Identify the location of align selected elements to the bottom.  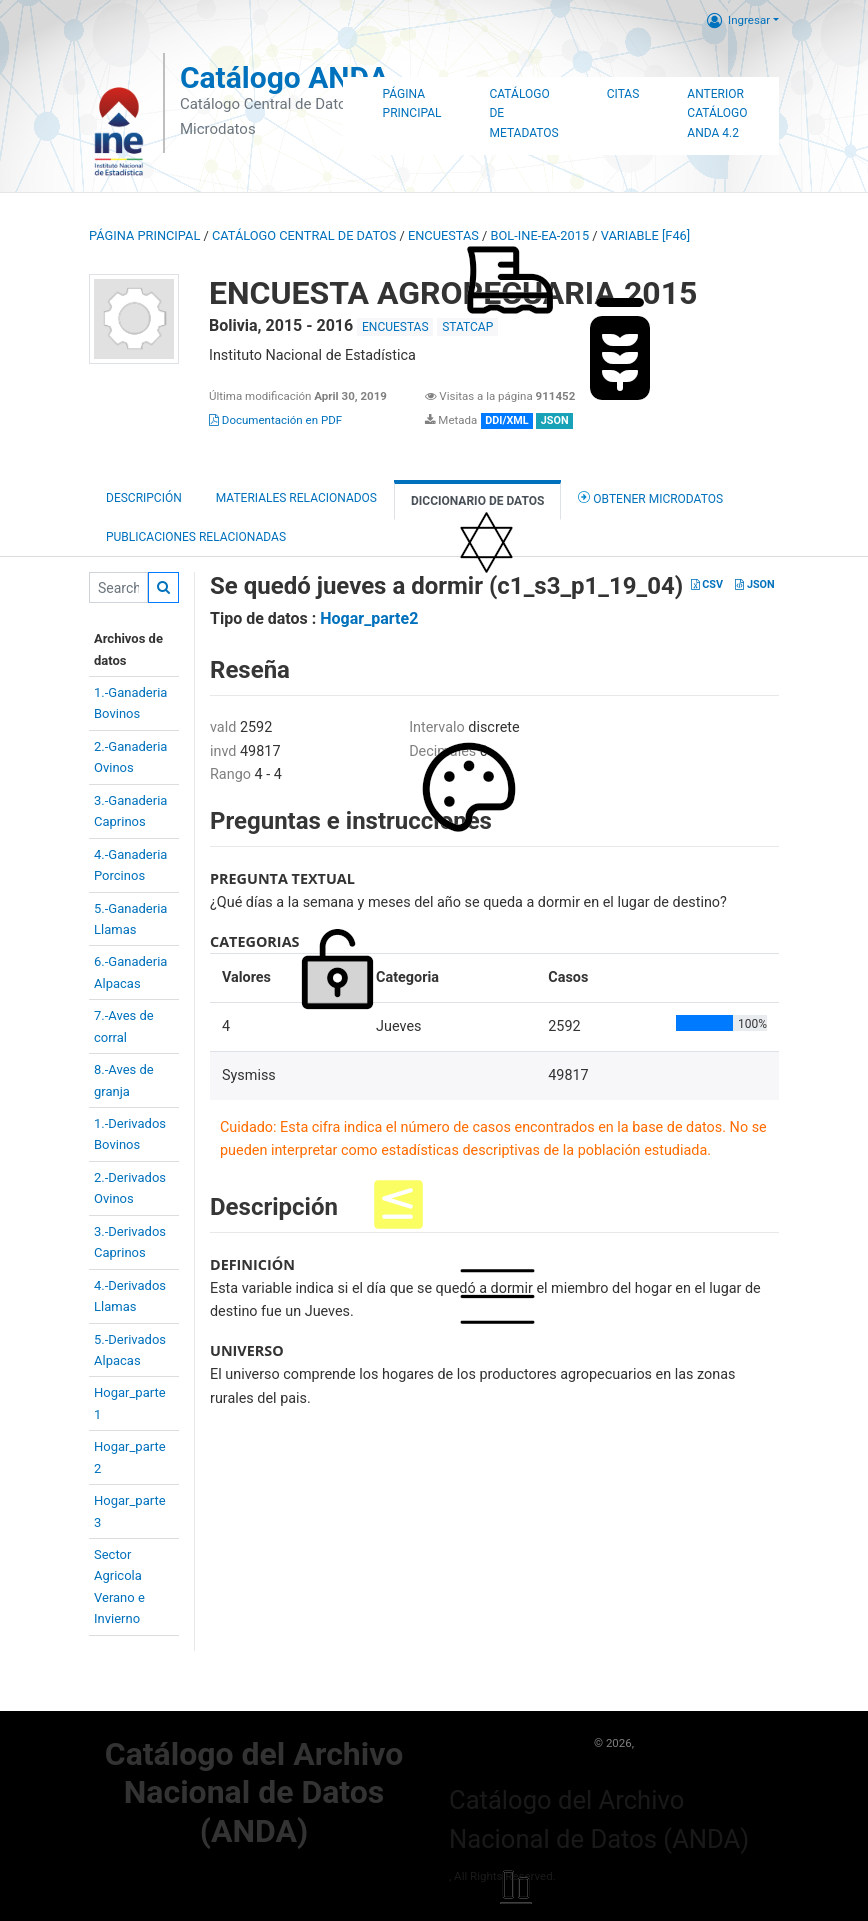
(516, 1888).